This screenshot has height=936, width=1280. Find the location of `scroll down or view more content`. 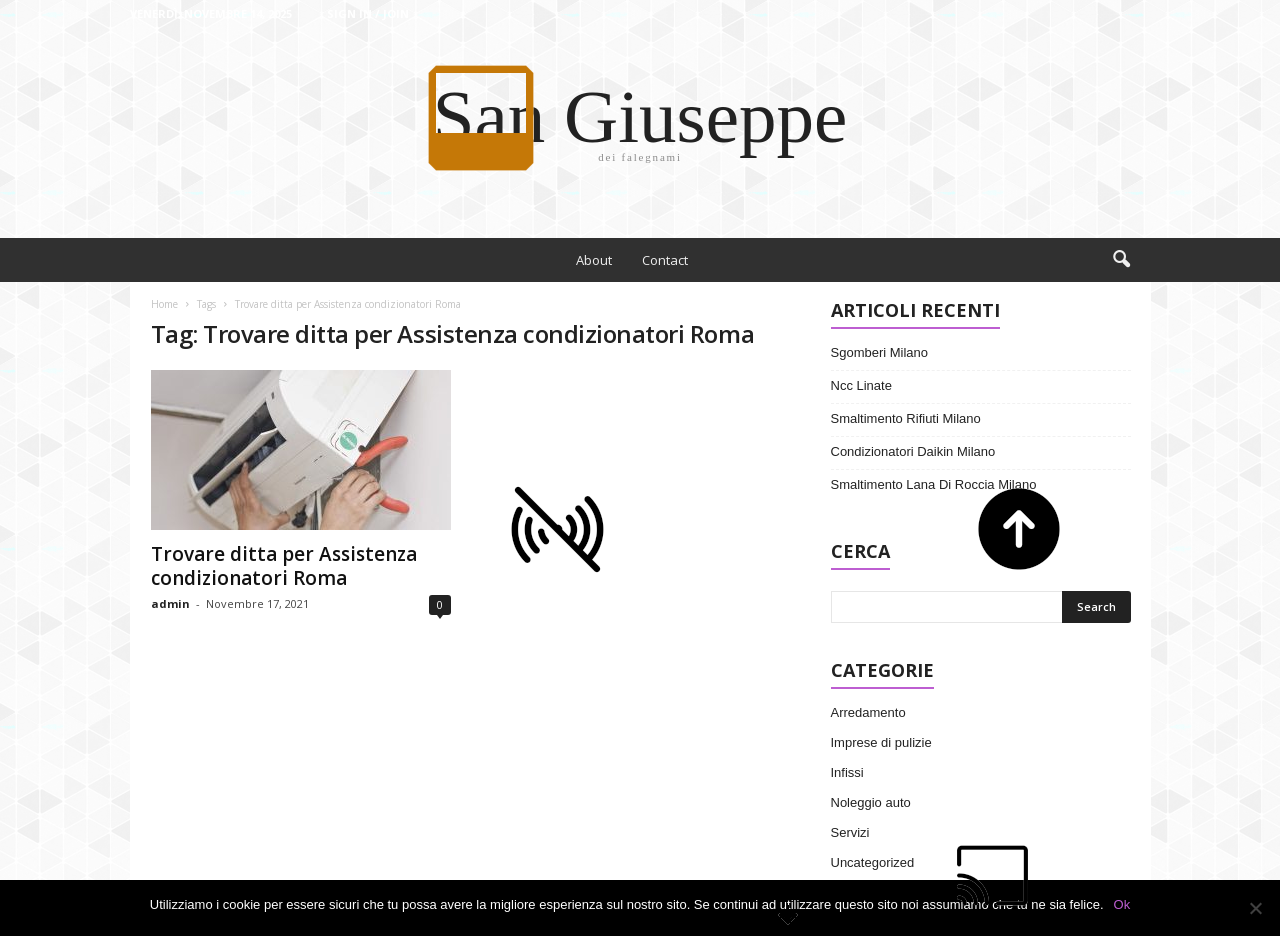

scroll down or view more content is located at coordinates (788, 915).